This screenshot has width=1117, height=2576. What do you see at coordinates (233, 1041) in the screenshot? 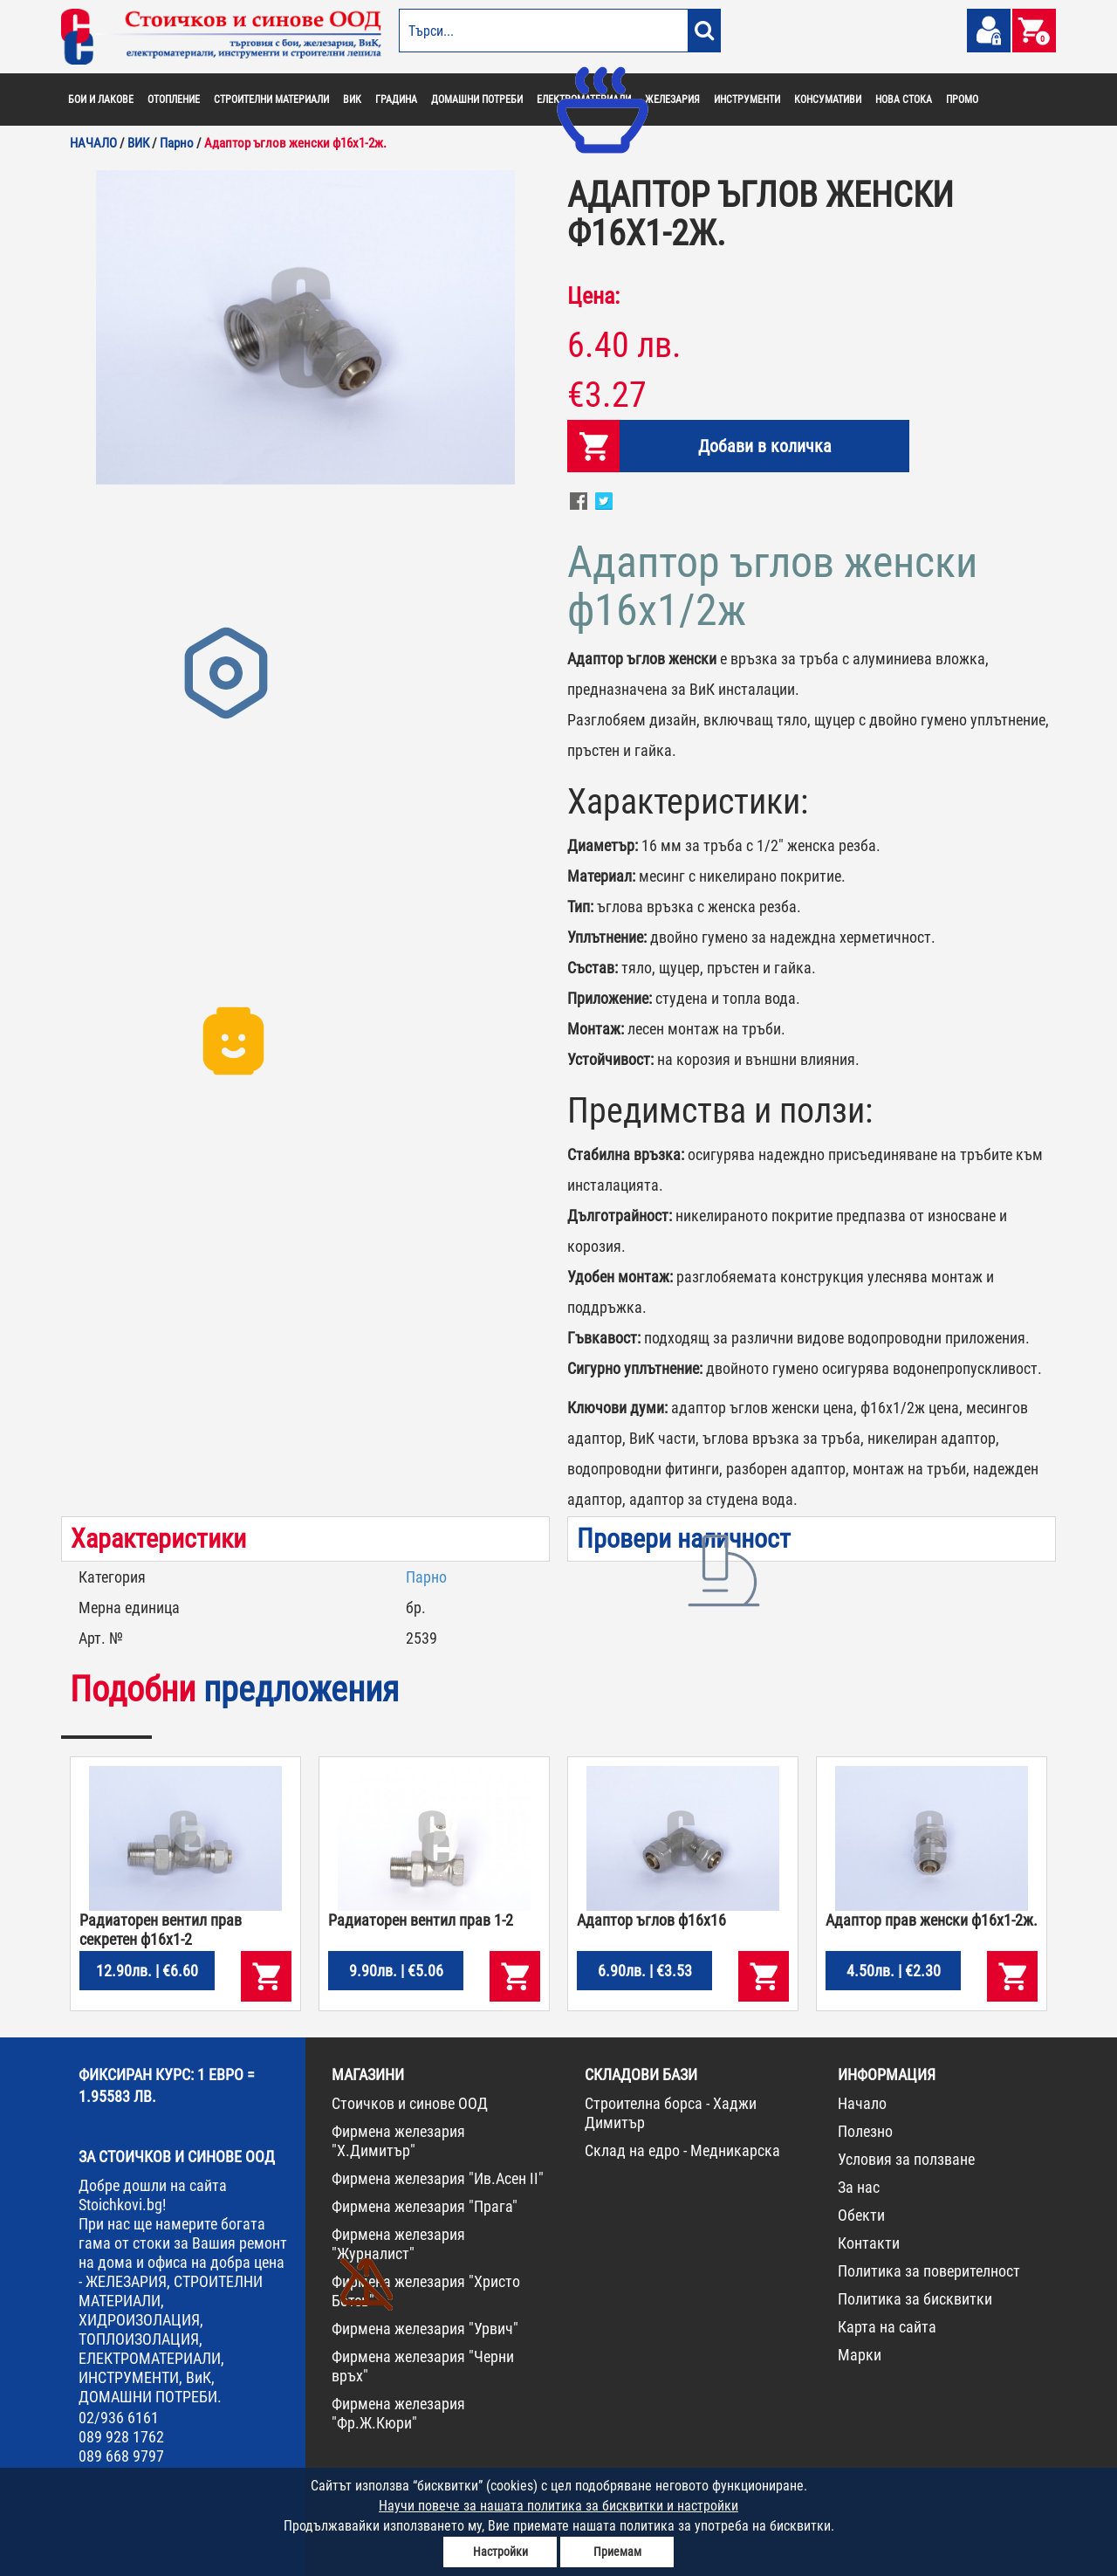
I see `access building blocks or modular components` at bounding box center [233, 1041].